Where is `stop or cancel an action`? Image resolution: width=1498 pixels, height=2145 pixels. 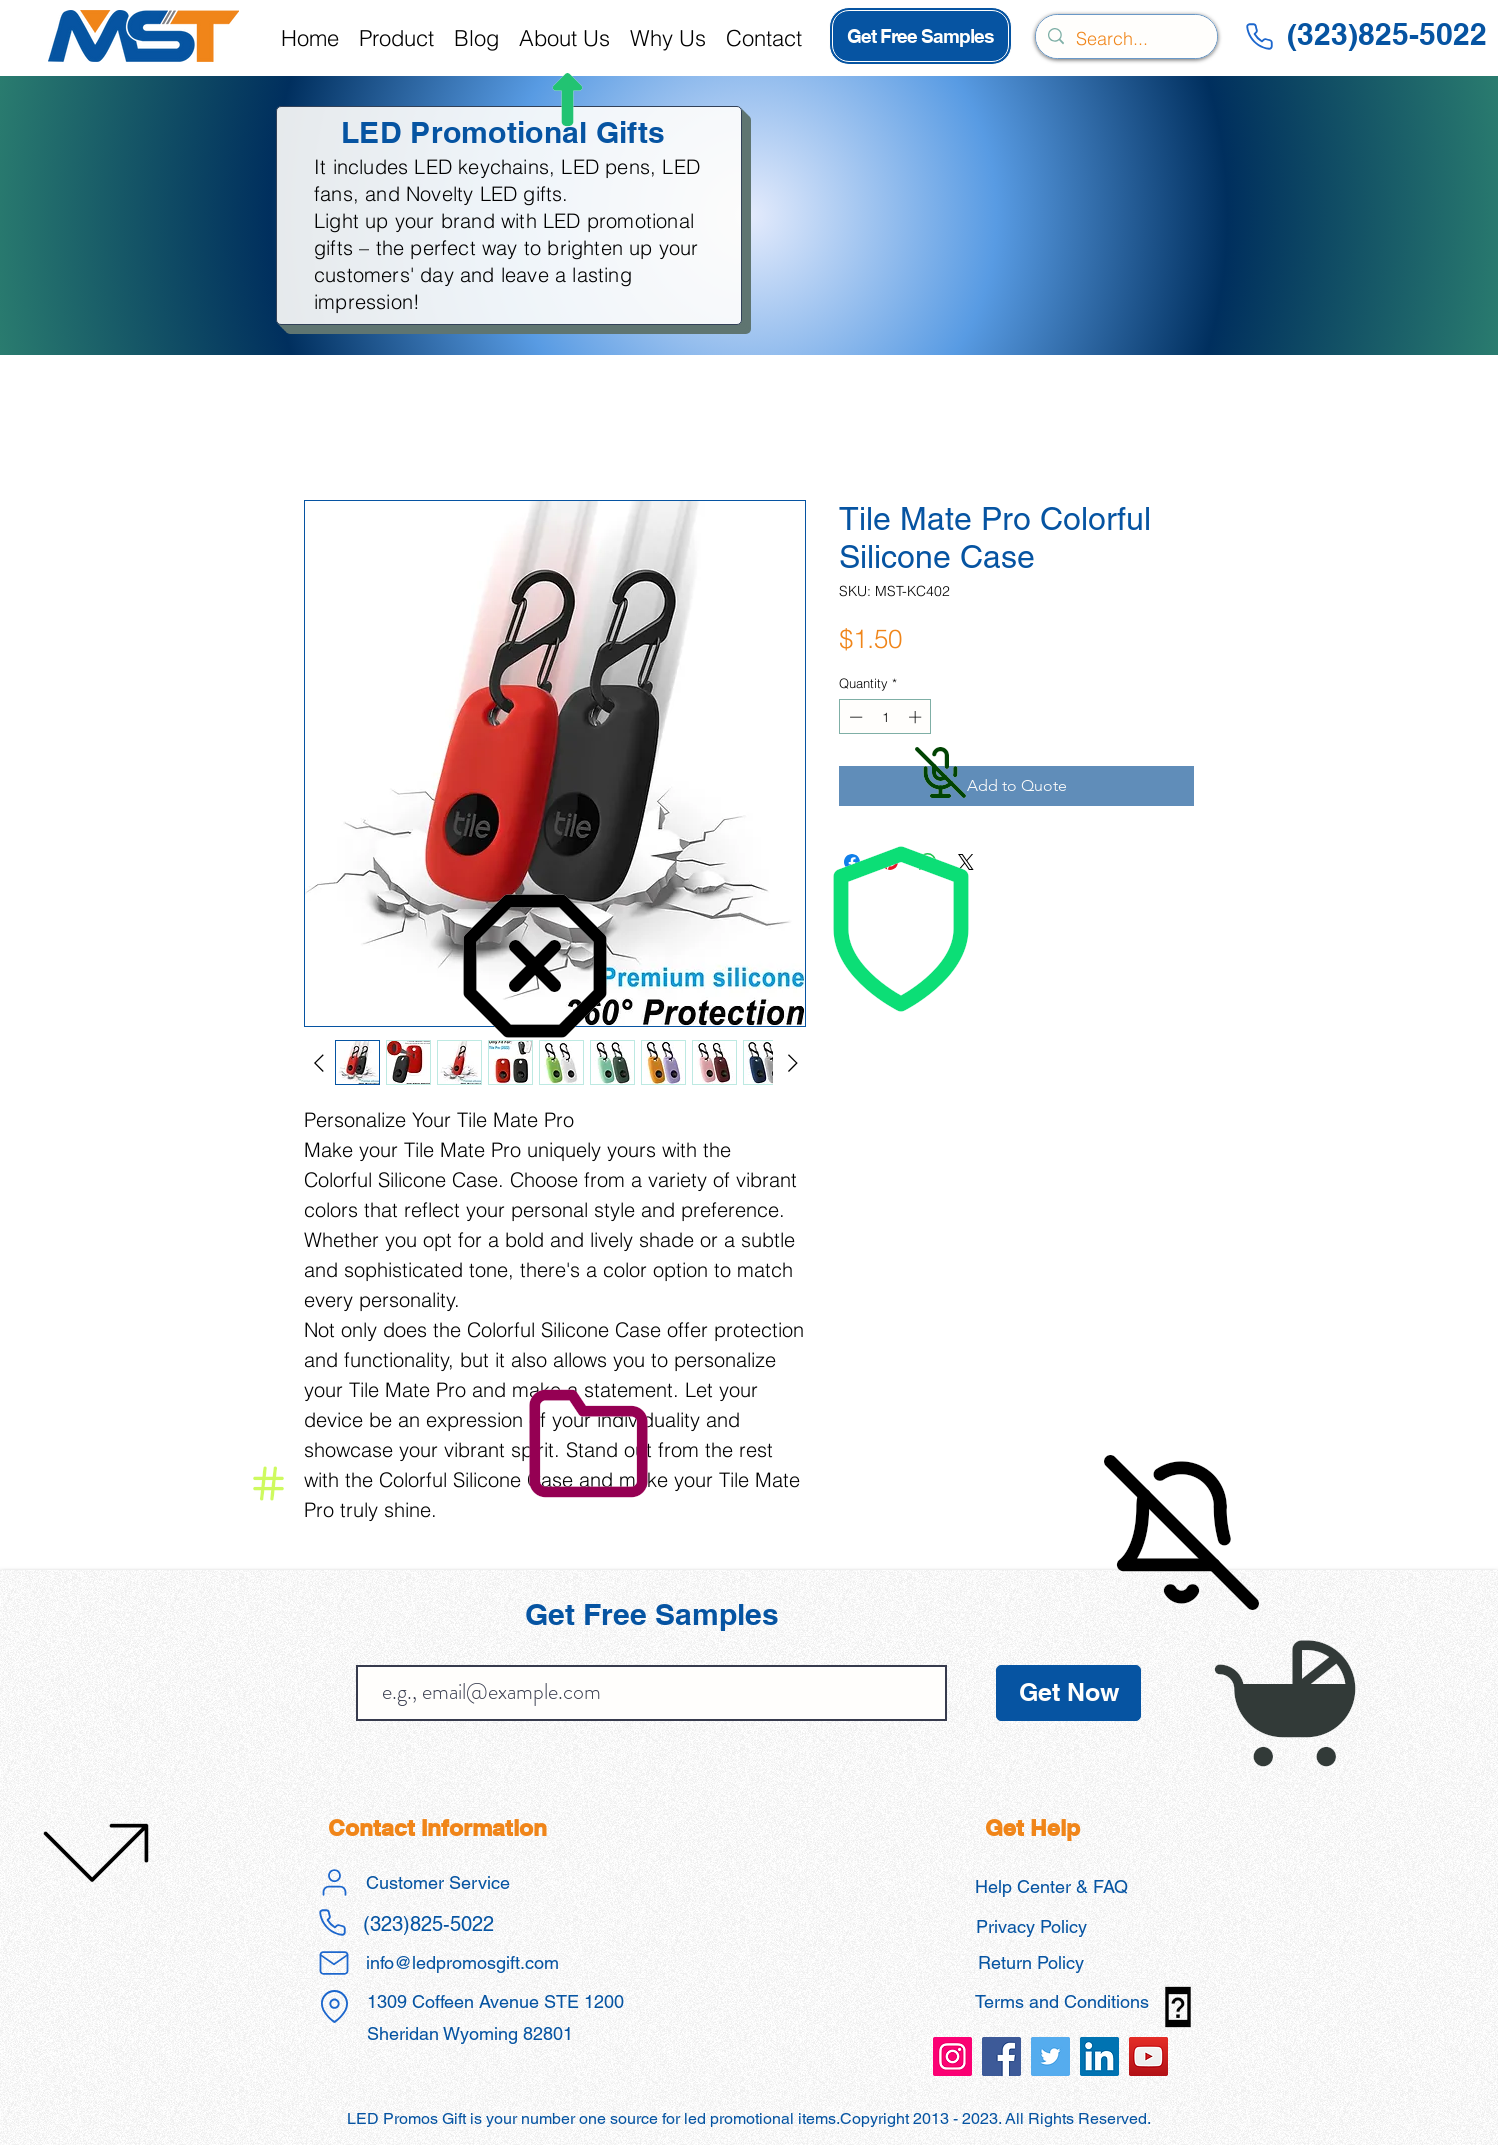 stop or cancel an action is located at coordinates (535, 966).